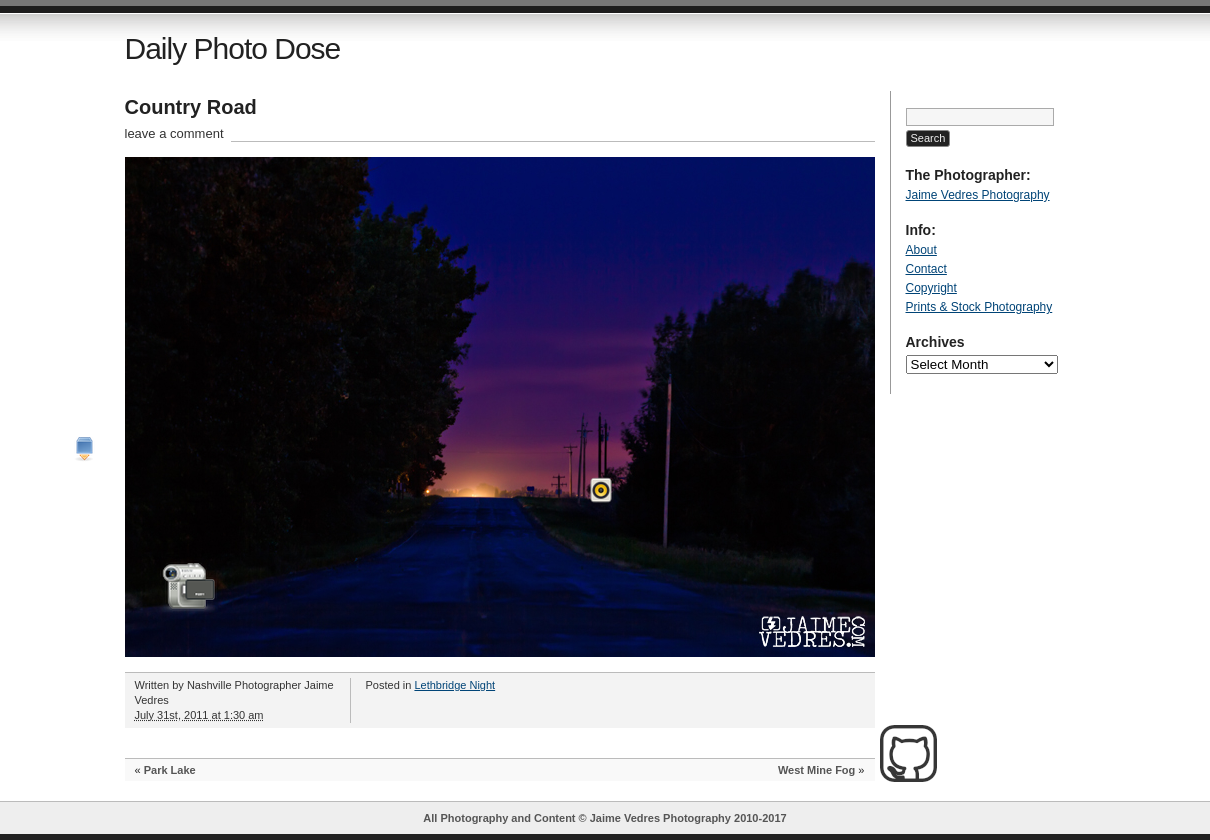  I want to click on insert an object or embed content, so click(84, 449).